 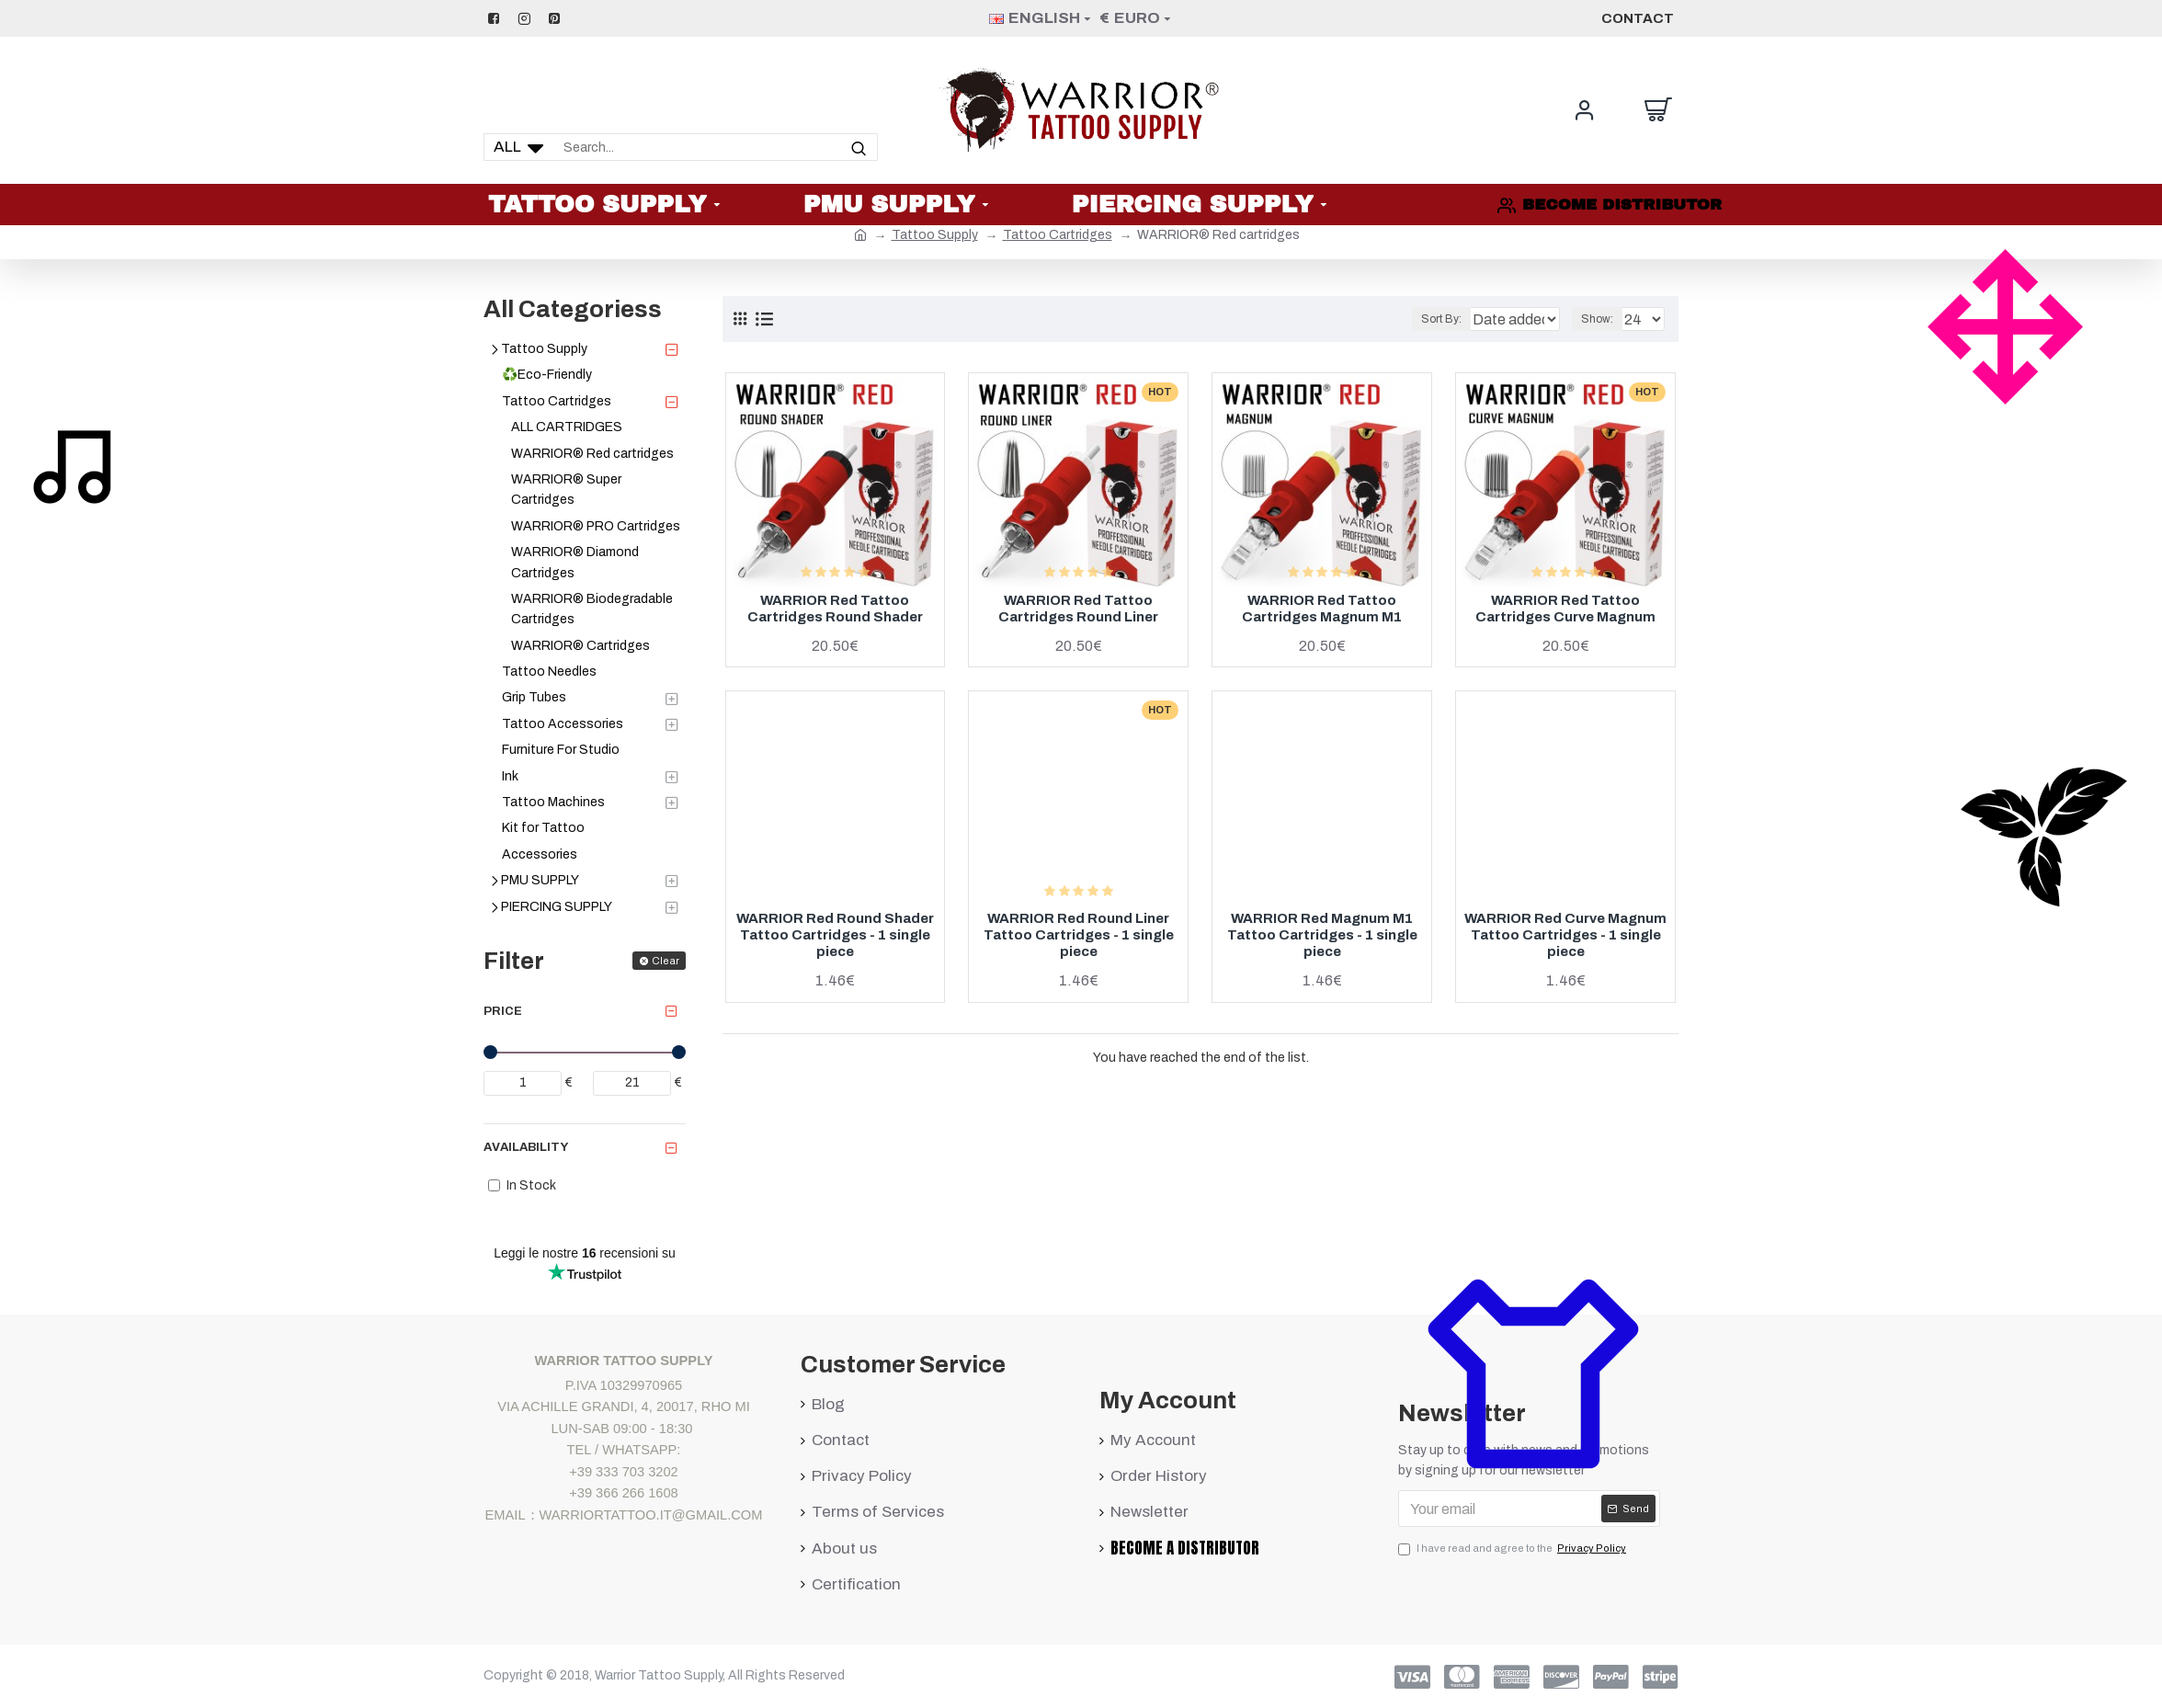 I want to click on drag to reposition element, so click(x=2005, y=326).